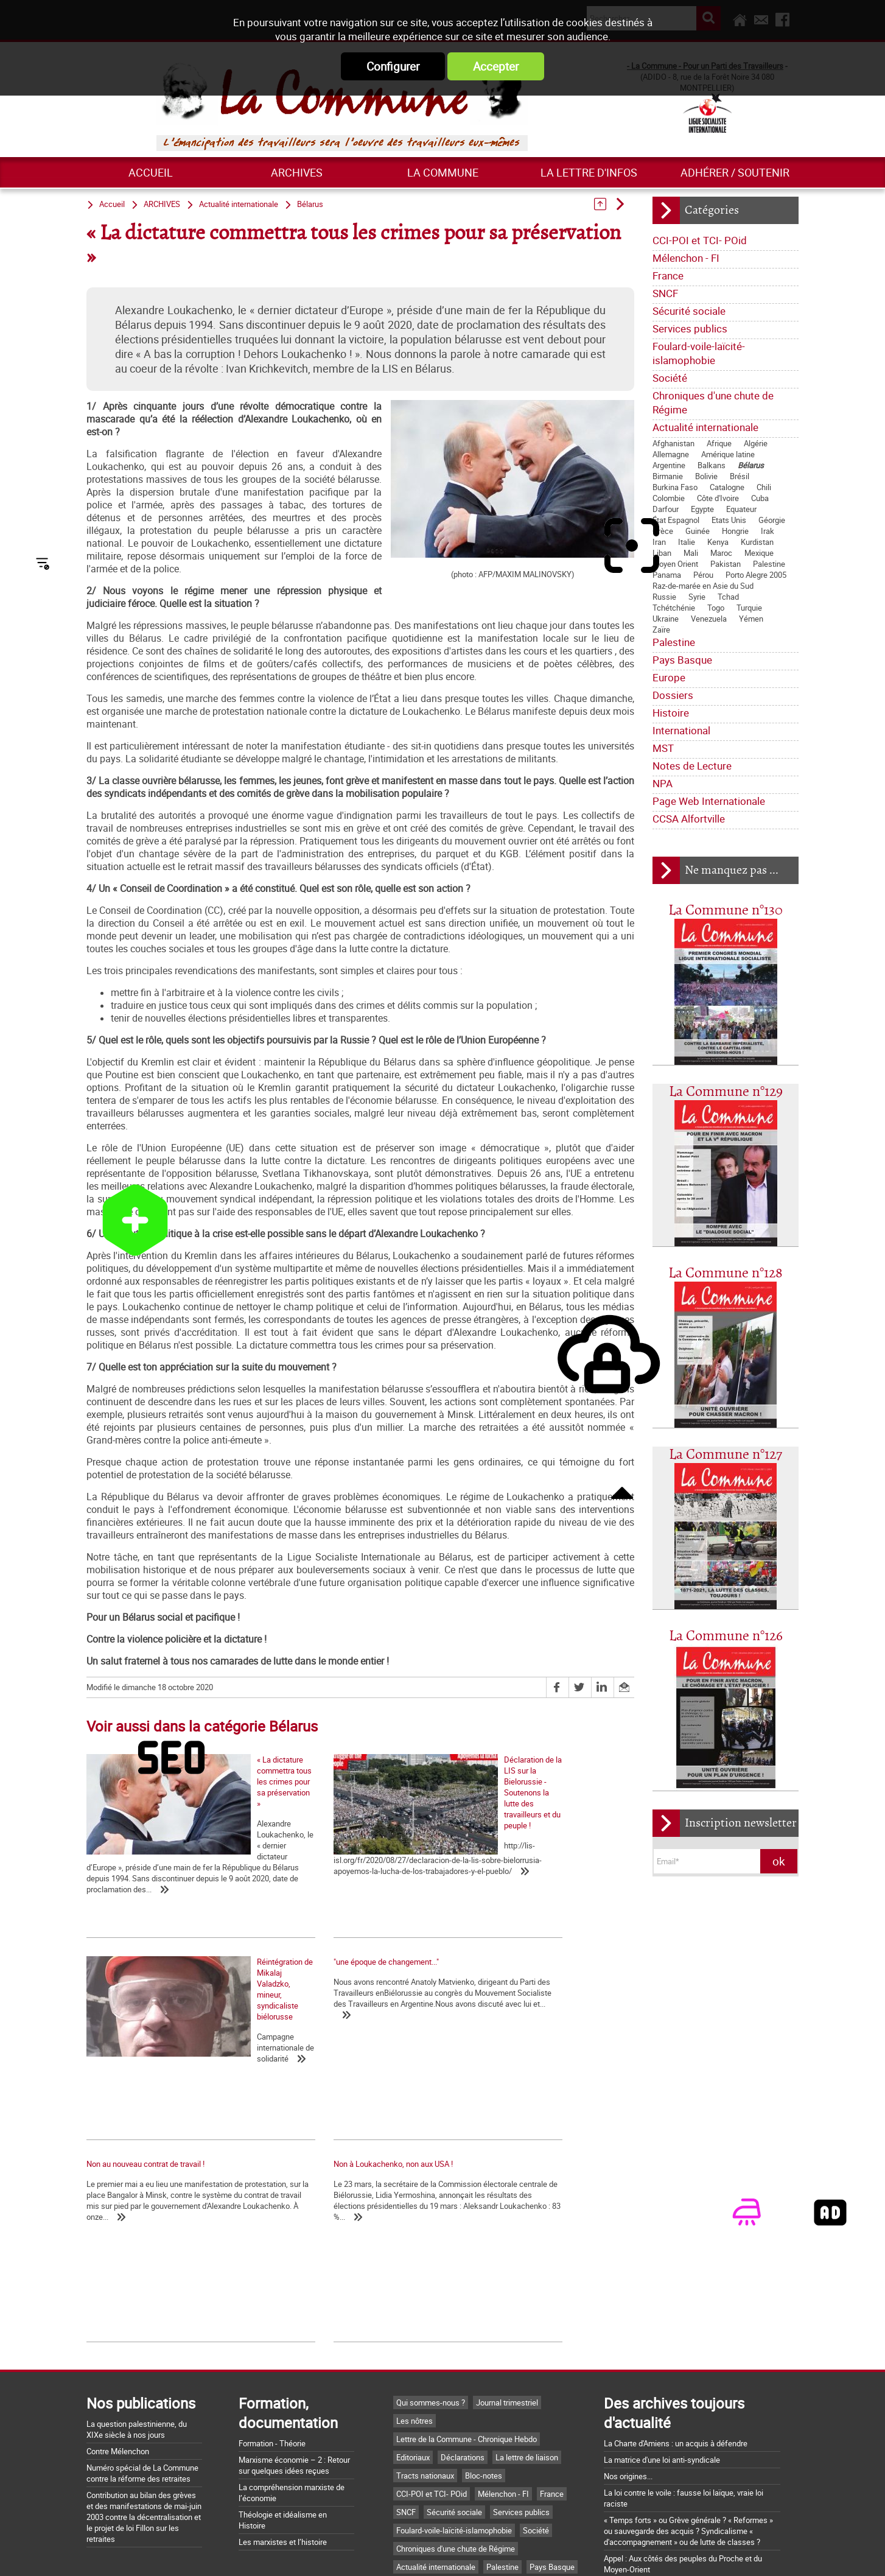  Describe the element at coordinates (632, 546) in the screenshot. I see `center focus on selected area` at that location.